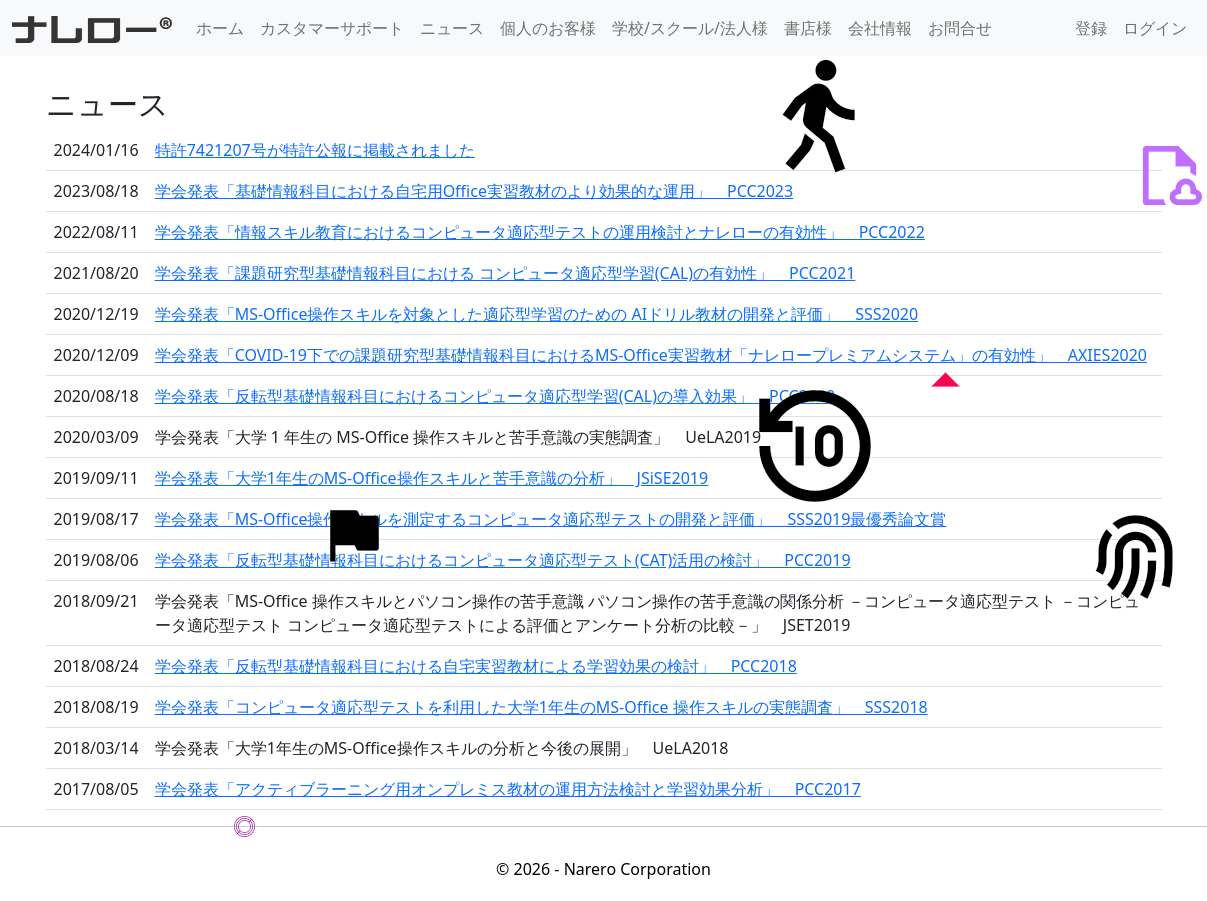 The width and height of the screenshot is (1207, 901). I want to click on expand or show more content above, so click(945, 379).